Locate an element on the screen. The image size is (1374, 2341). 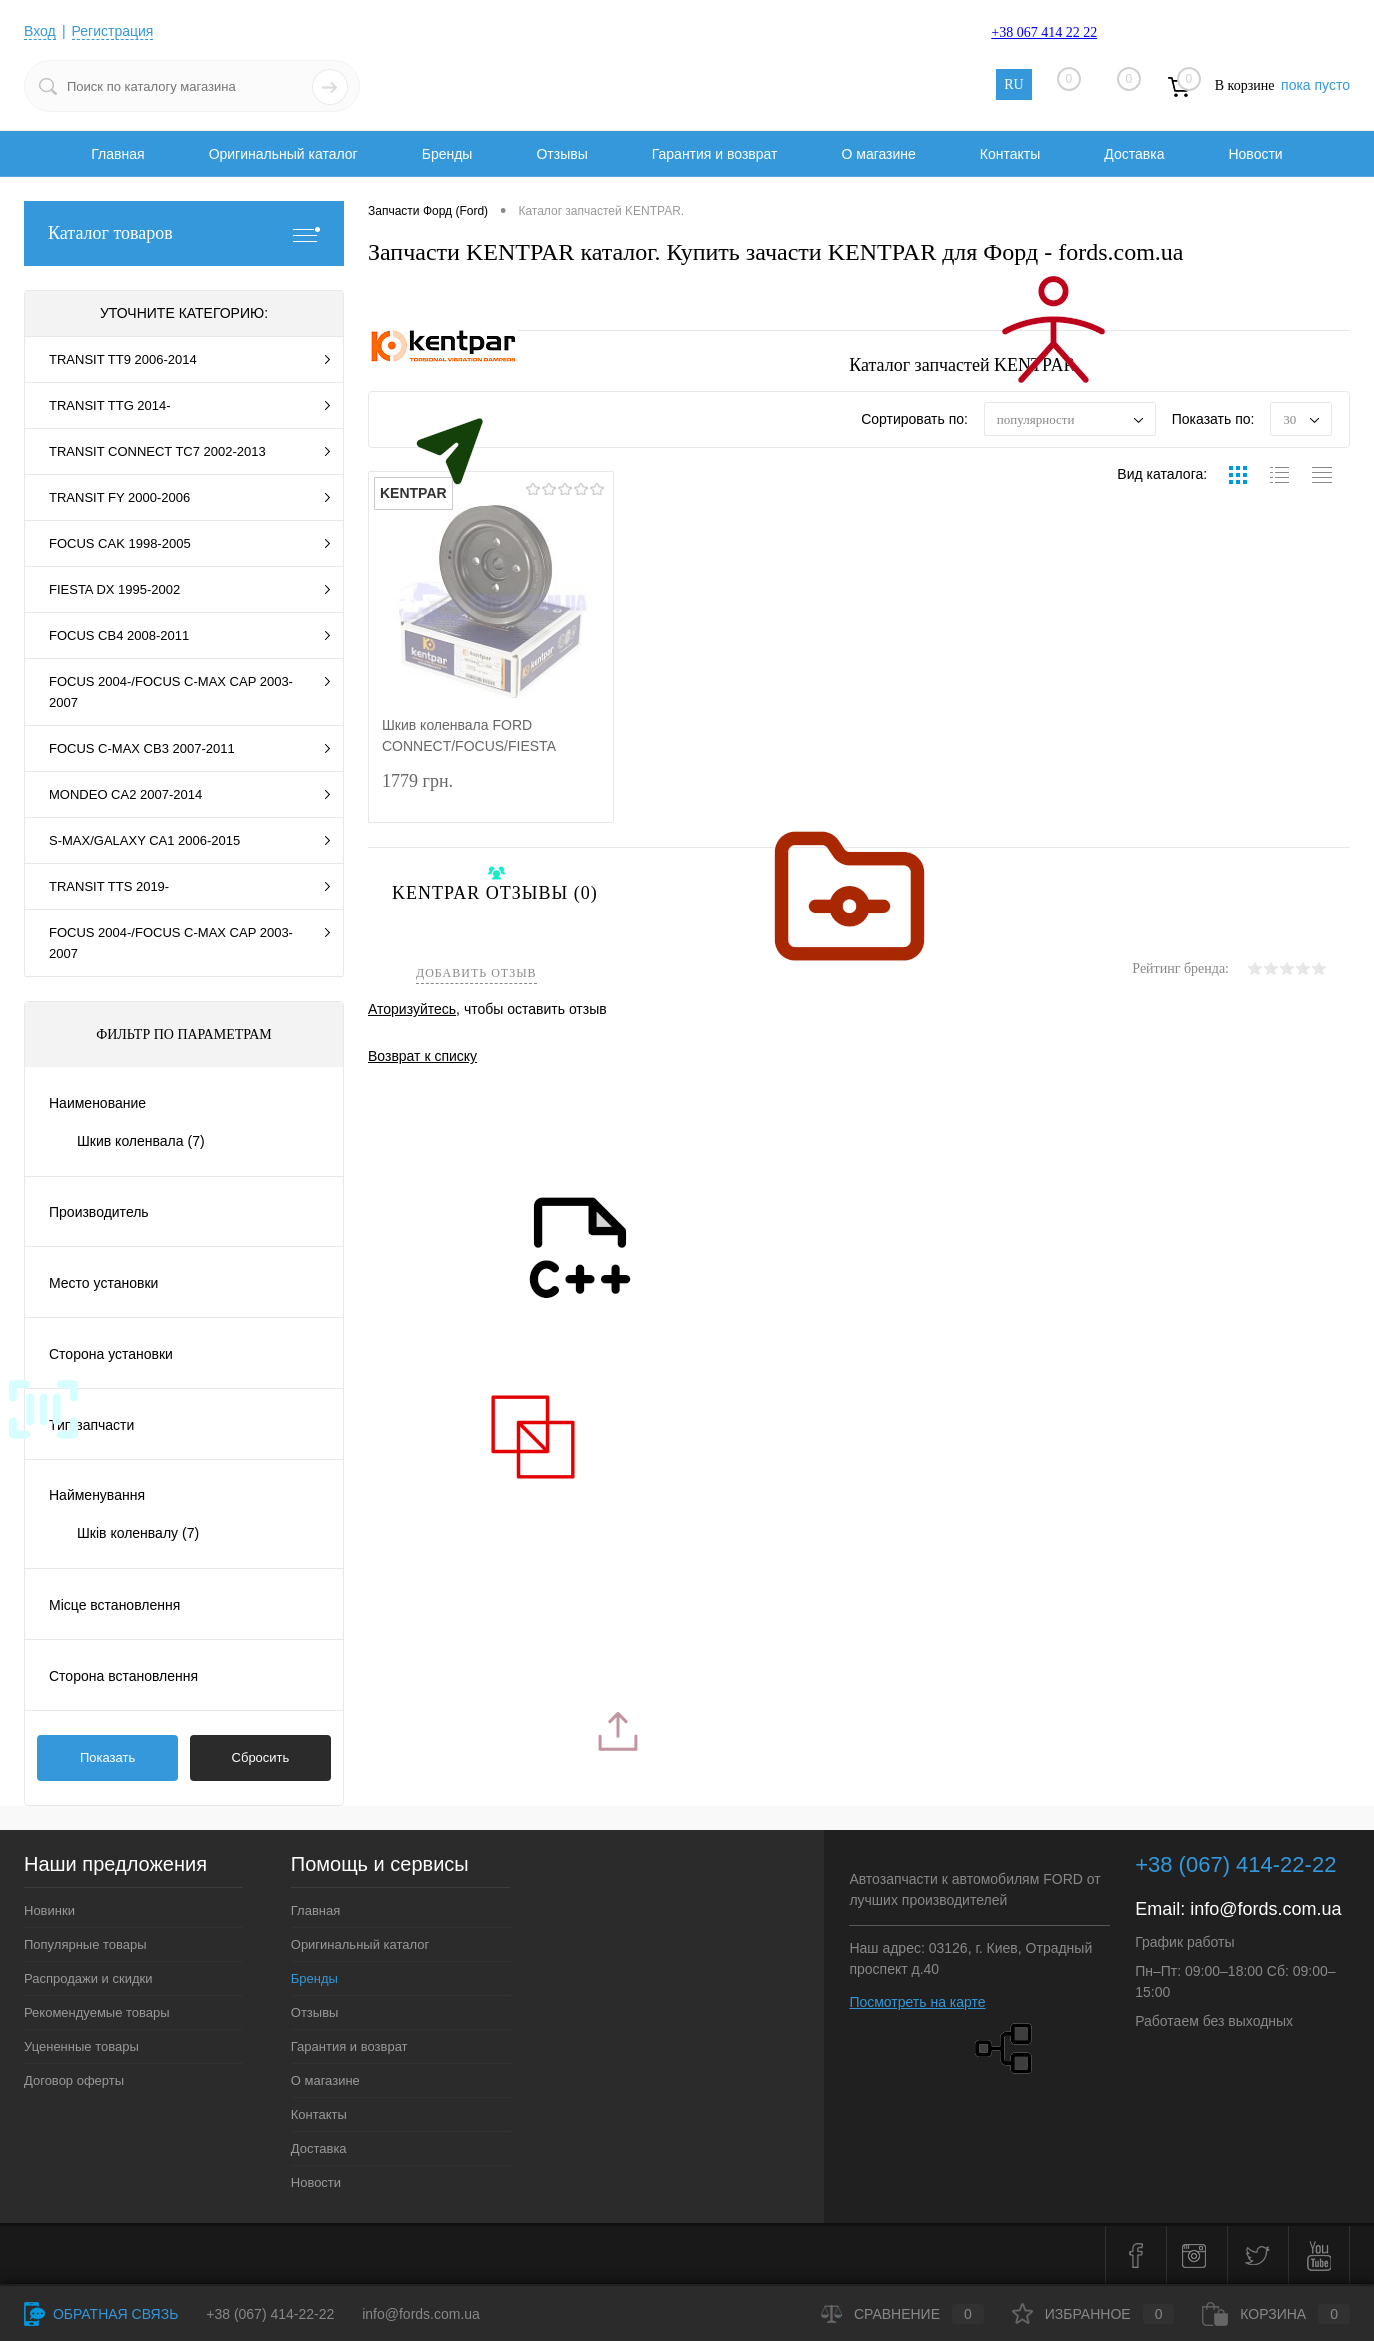
upload a file or document is located at coordinates (618, 1733).